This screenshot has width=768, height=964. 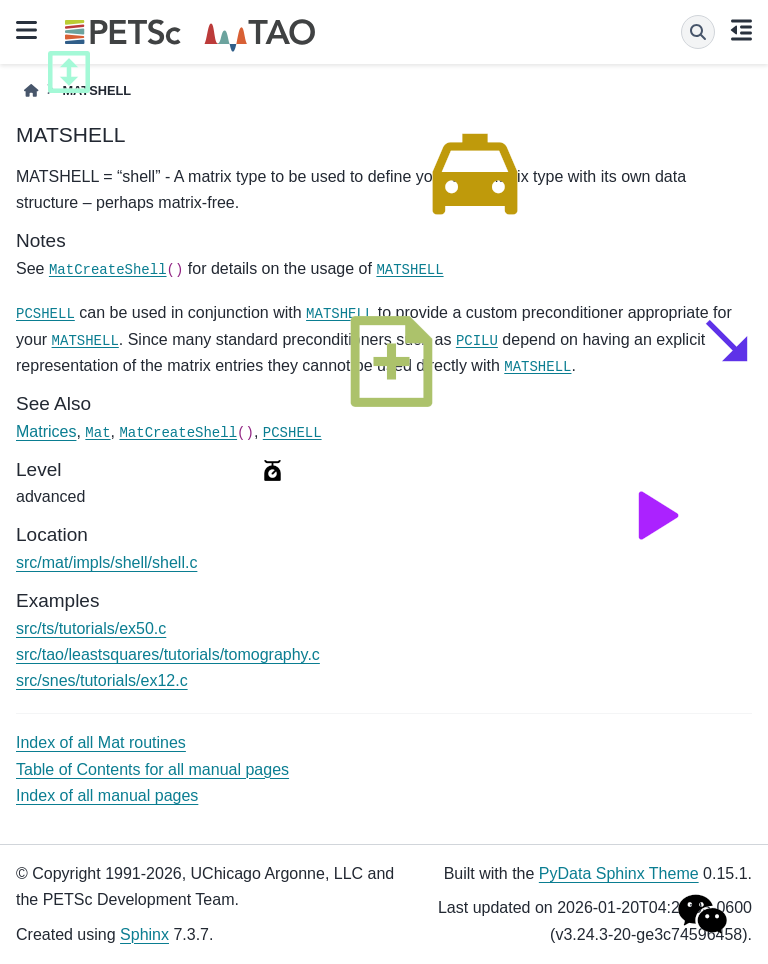 I want to click on view weight or measurement settings, so click(x=272, y=470).